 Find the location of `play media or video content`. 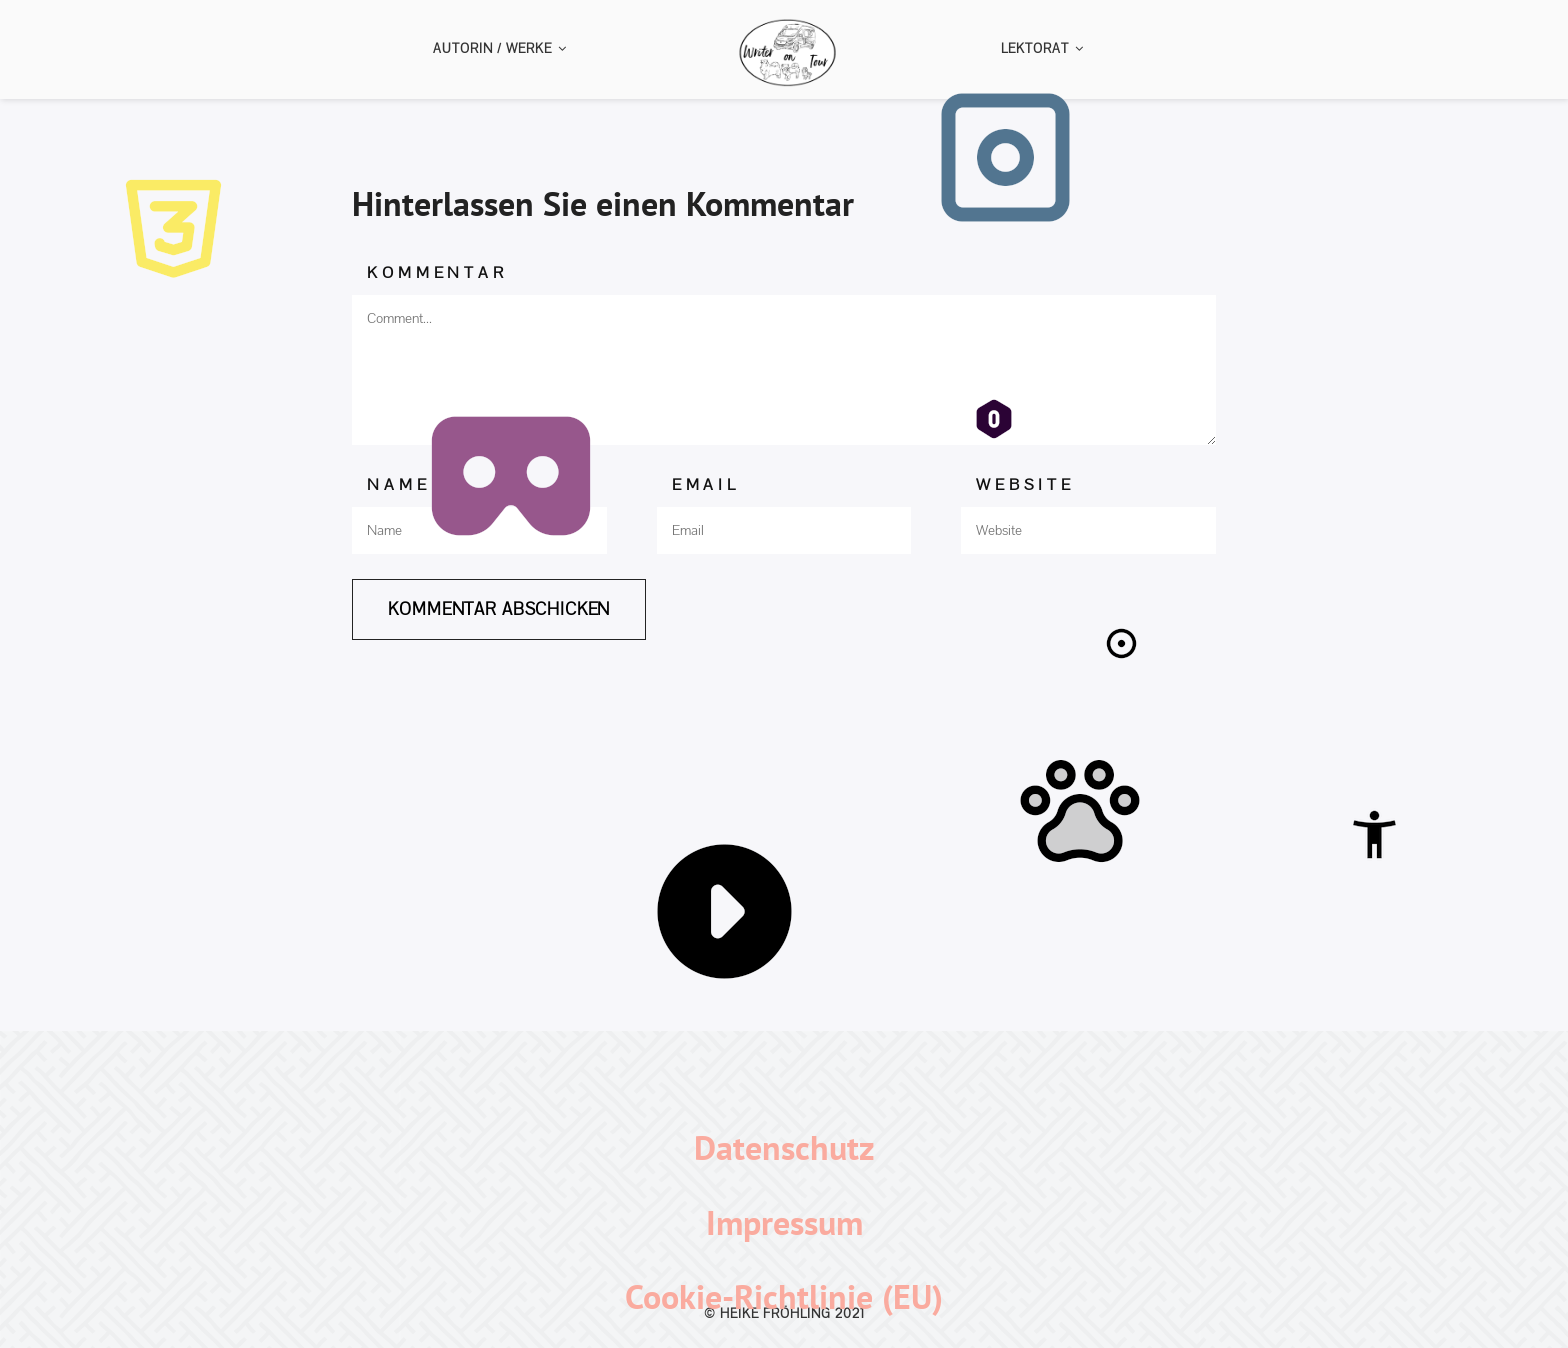

play media or video content is located at coordinates (724, 911).